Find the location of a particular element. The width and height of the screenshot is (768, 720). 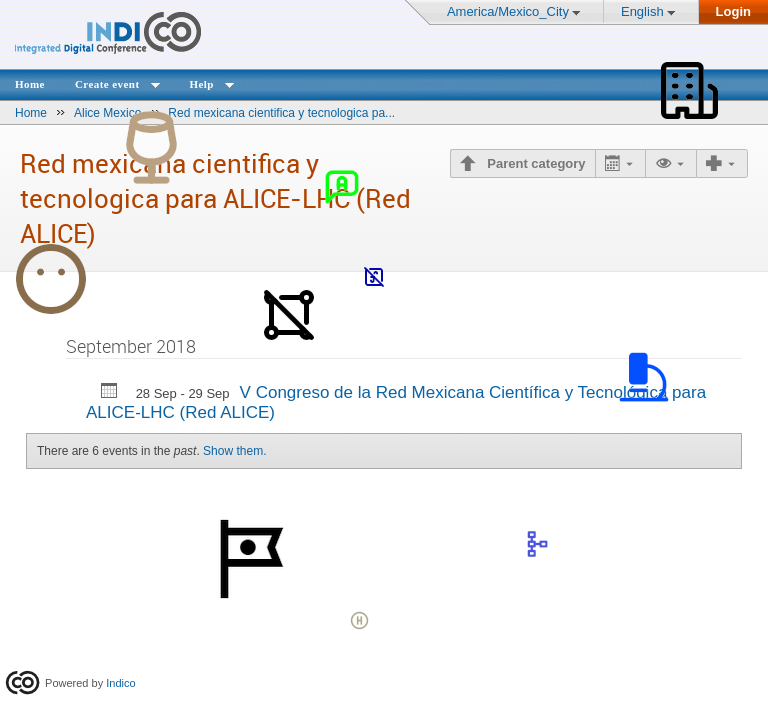

disable shape tools is located at coordinates (289, 315).